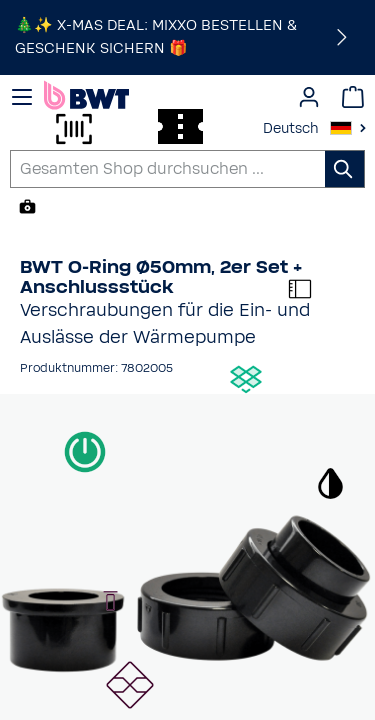  I want to click on take a photo, so click(27, 206).